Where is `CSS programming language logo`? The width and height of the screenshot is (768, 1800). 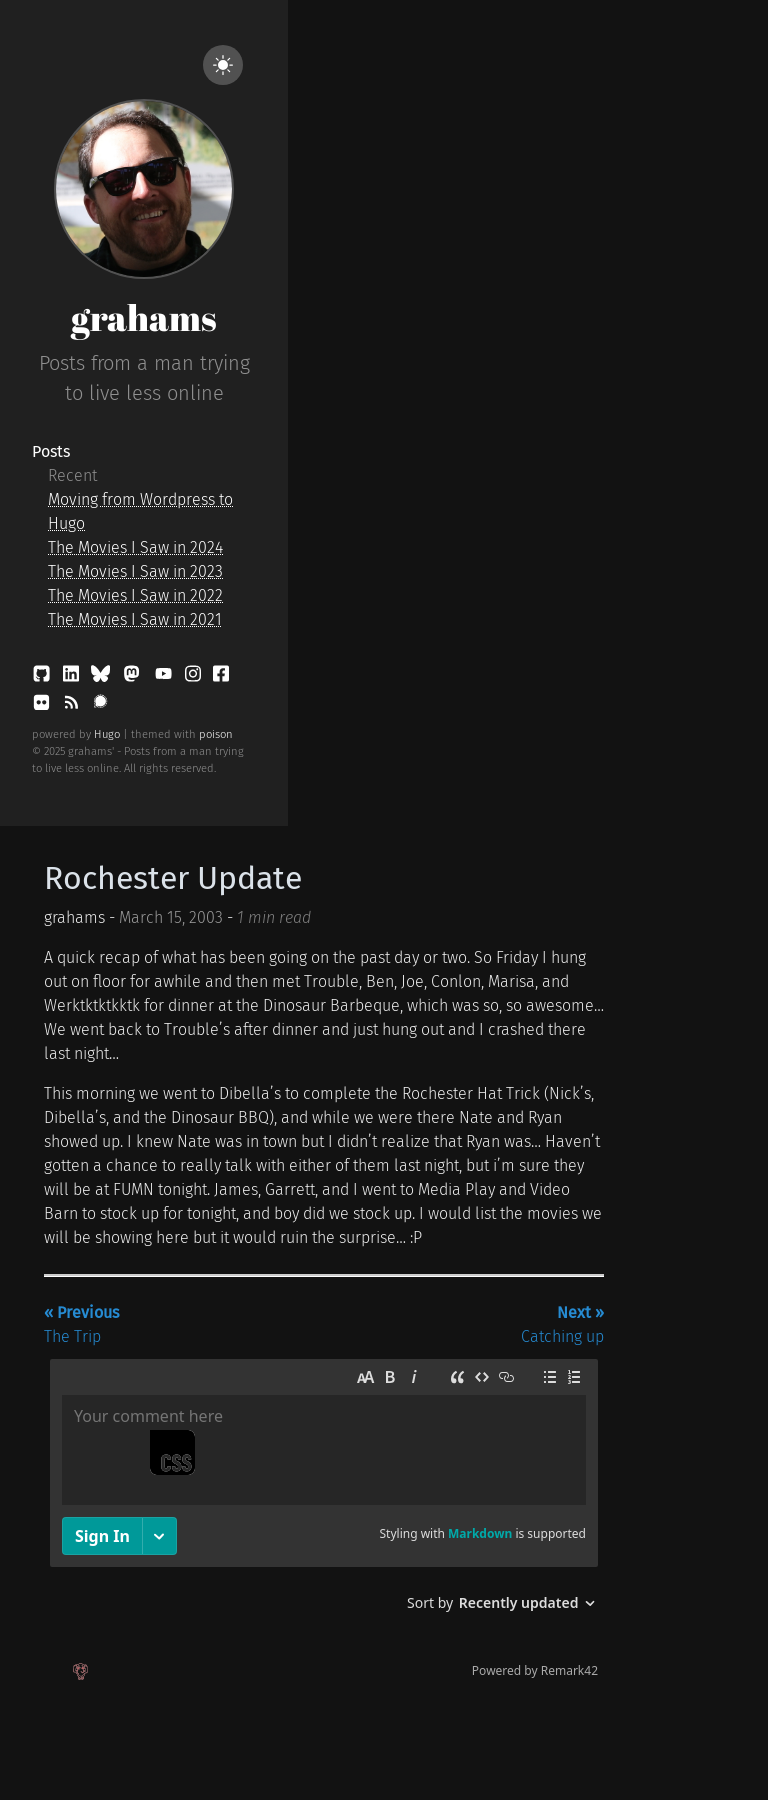
CSS programming language logo is located at coordinates (172, 1452).